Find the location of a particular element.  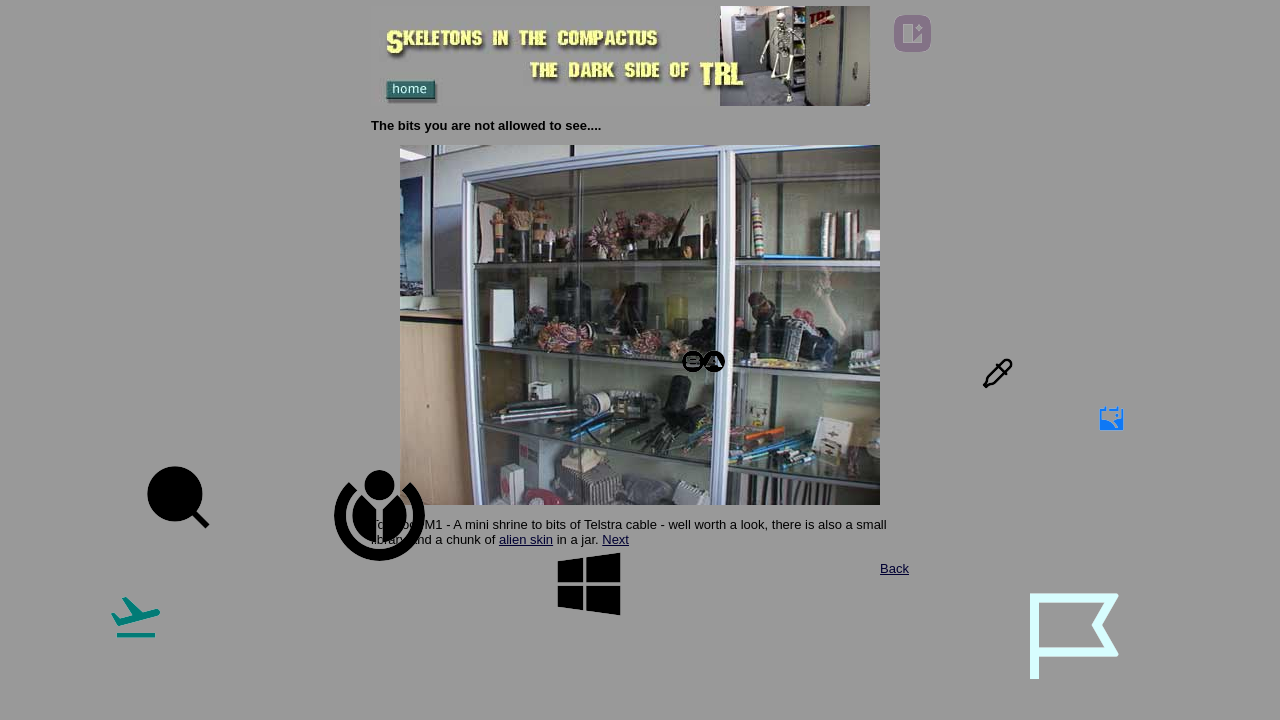

windows operating system logo is located at coordinates (589, 584).